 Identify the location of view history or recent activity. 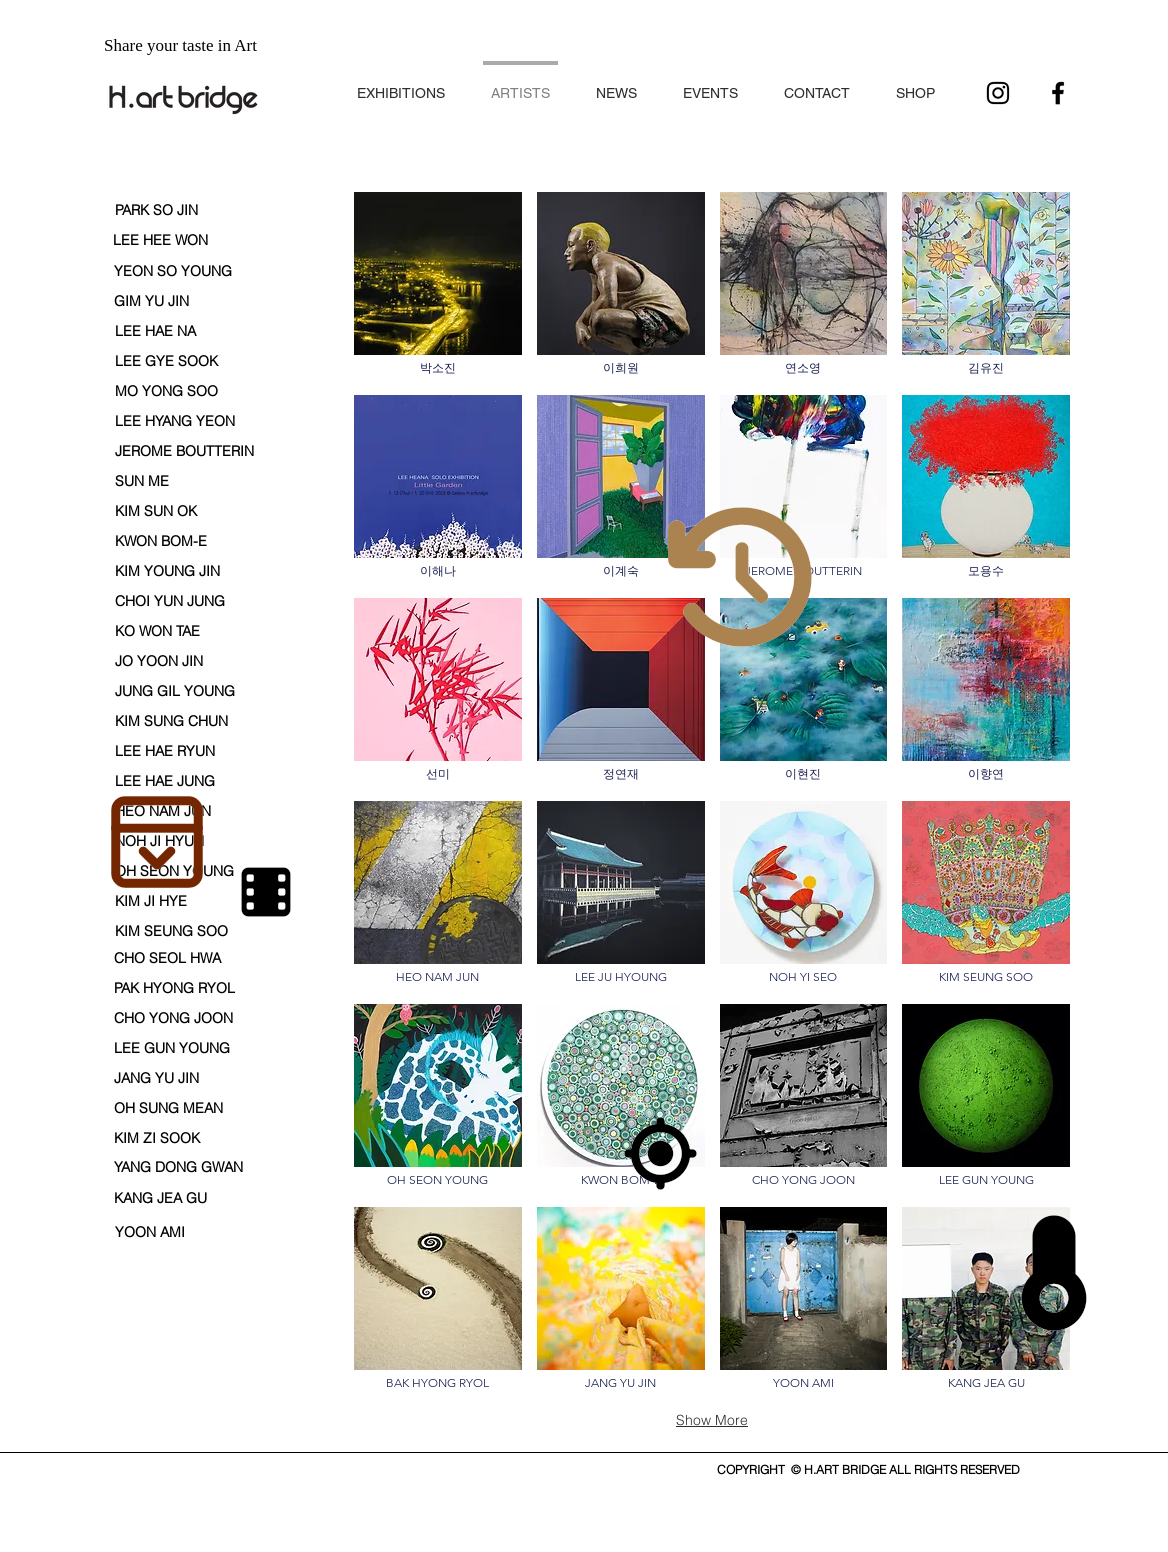
(742, 577).